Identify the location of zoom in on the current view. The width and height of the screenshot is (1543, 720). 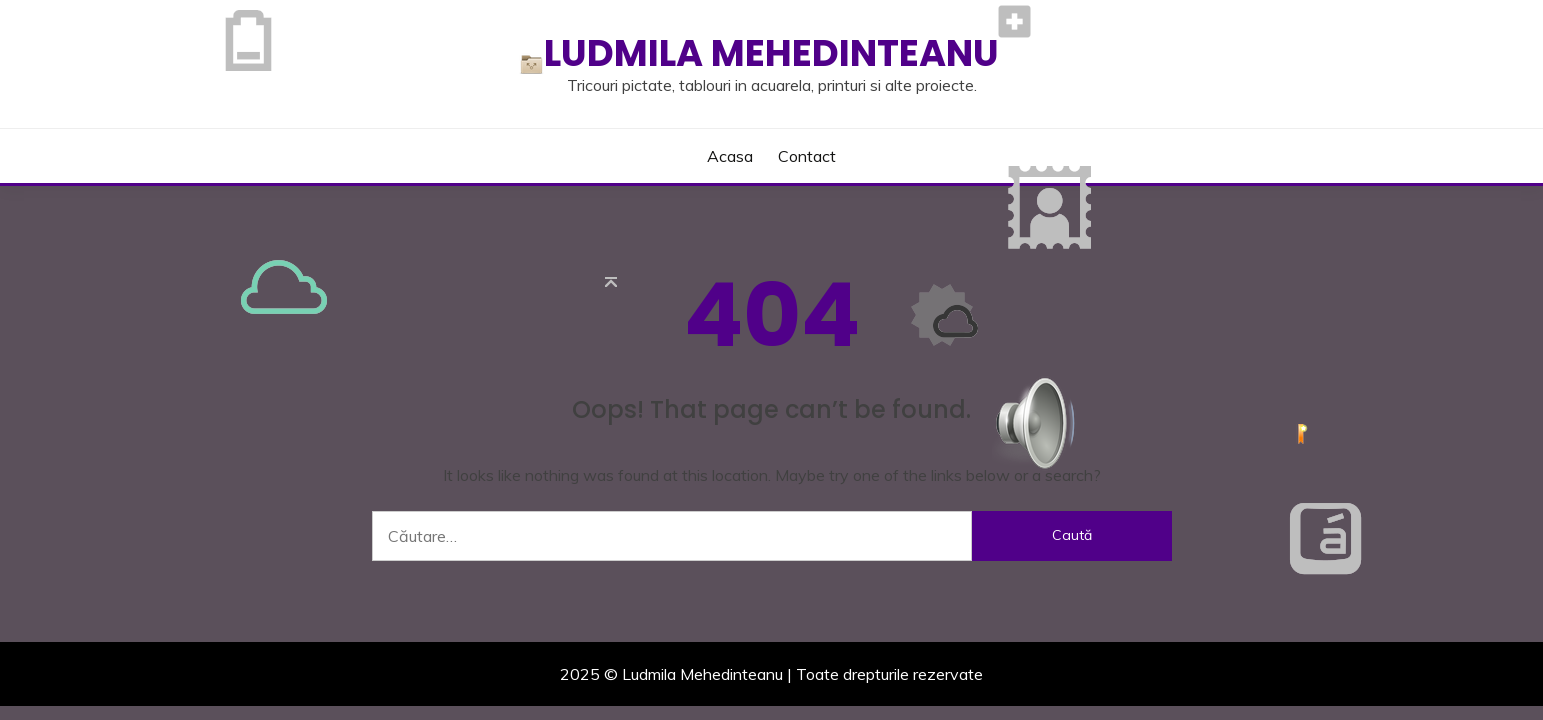
(1014, 21).